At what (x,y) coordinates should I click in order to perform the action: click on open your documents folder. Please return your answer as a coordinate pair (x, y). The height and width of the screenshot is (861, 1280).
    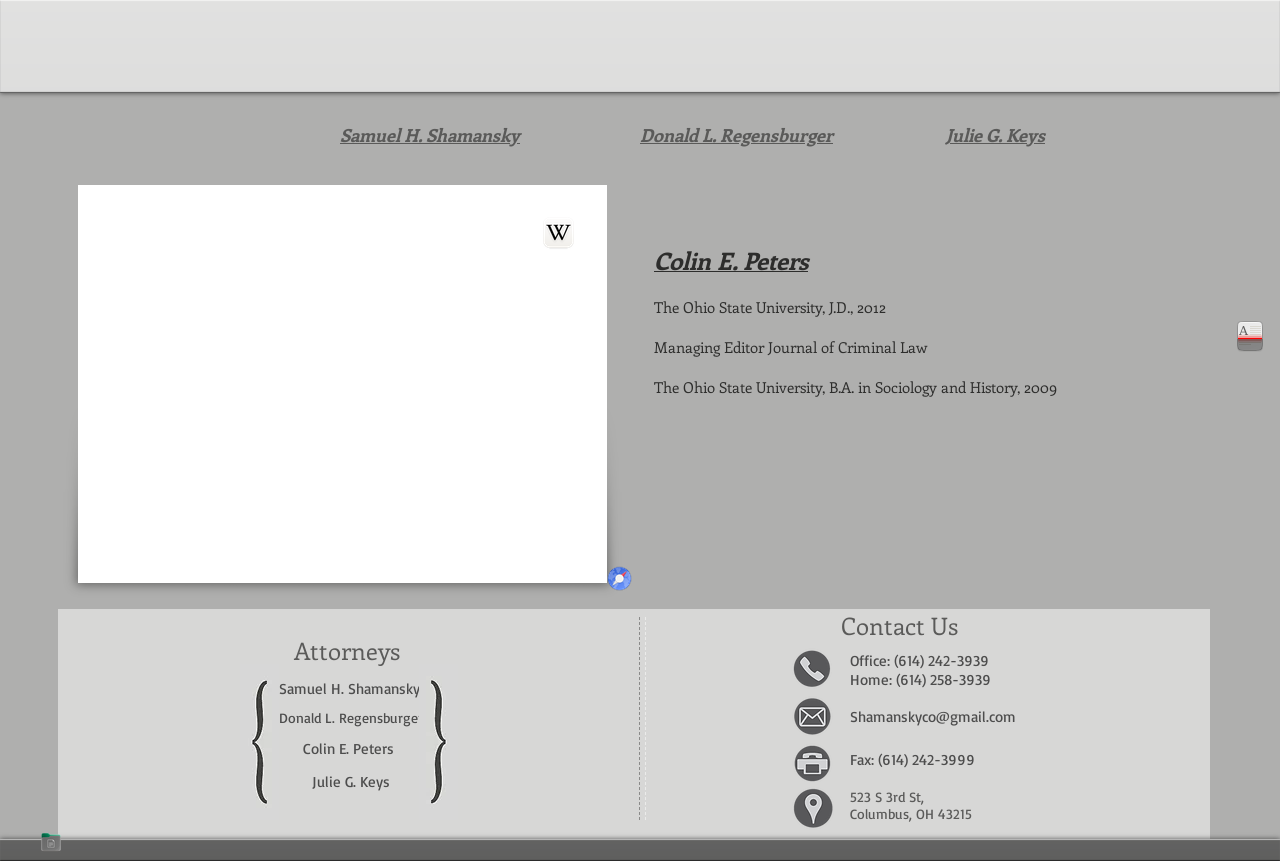
    Looking at the image, I should click on (51, 842).